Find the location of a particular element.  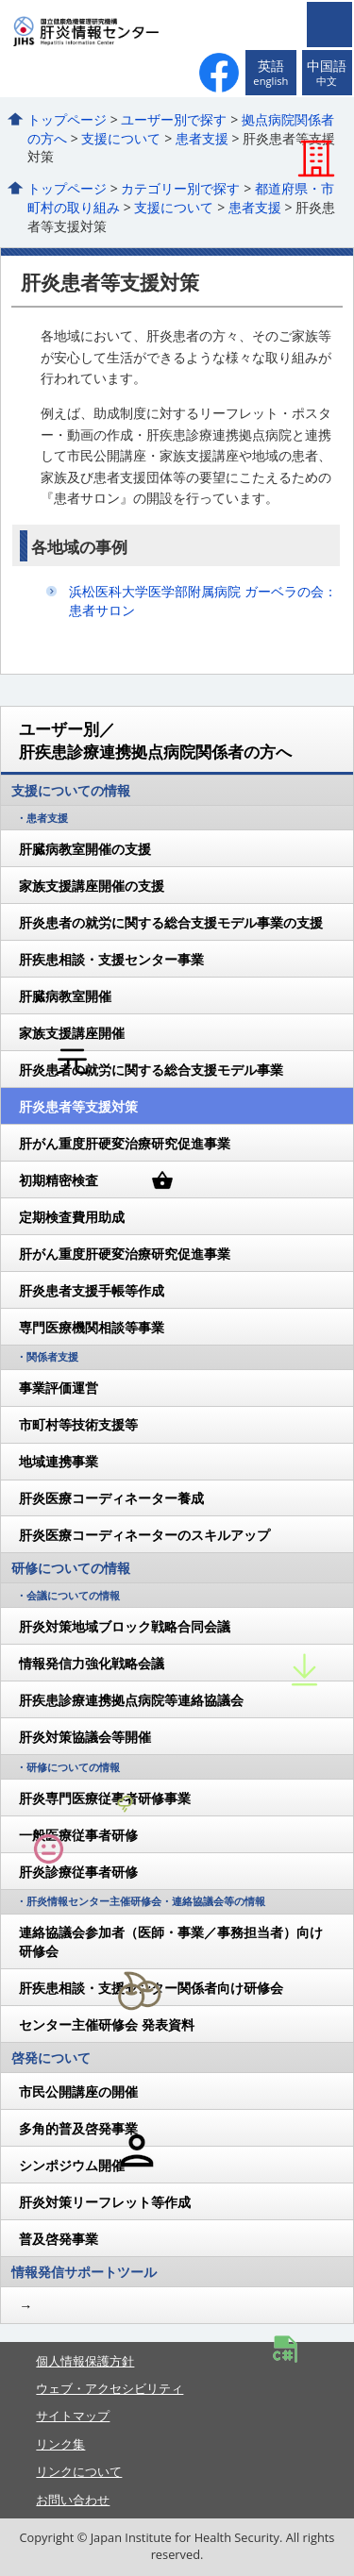

view prices in chinese yuan is located at coordinates (72, 1062).